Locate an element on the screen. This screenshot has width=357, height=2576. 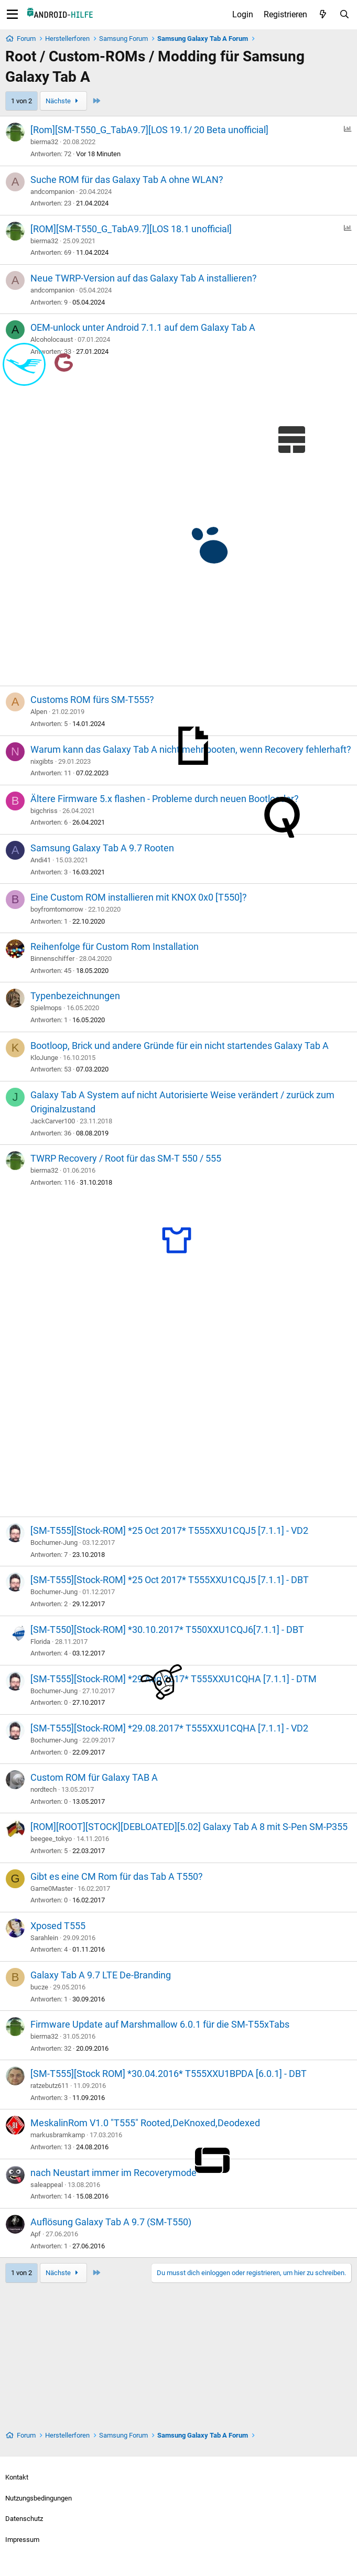
open giphy to search for gifs is located at coordinates (193, 745).